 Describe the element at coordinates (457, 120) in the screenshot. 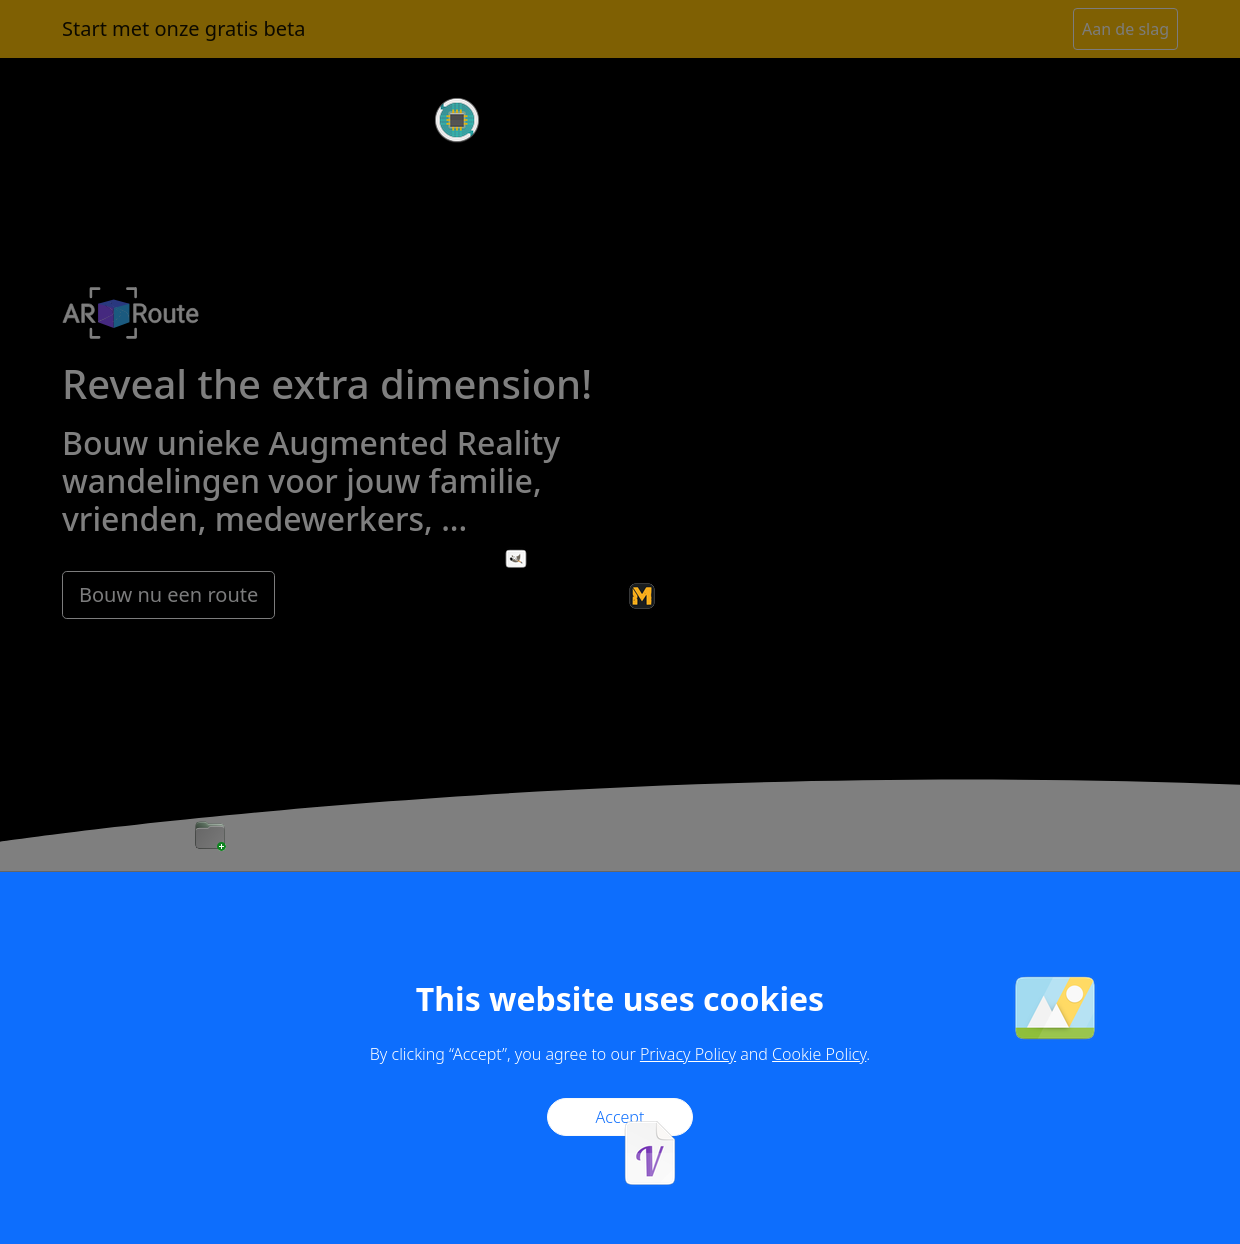

I see `access firmware or system component settings` at that location.